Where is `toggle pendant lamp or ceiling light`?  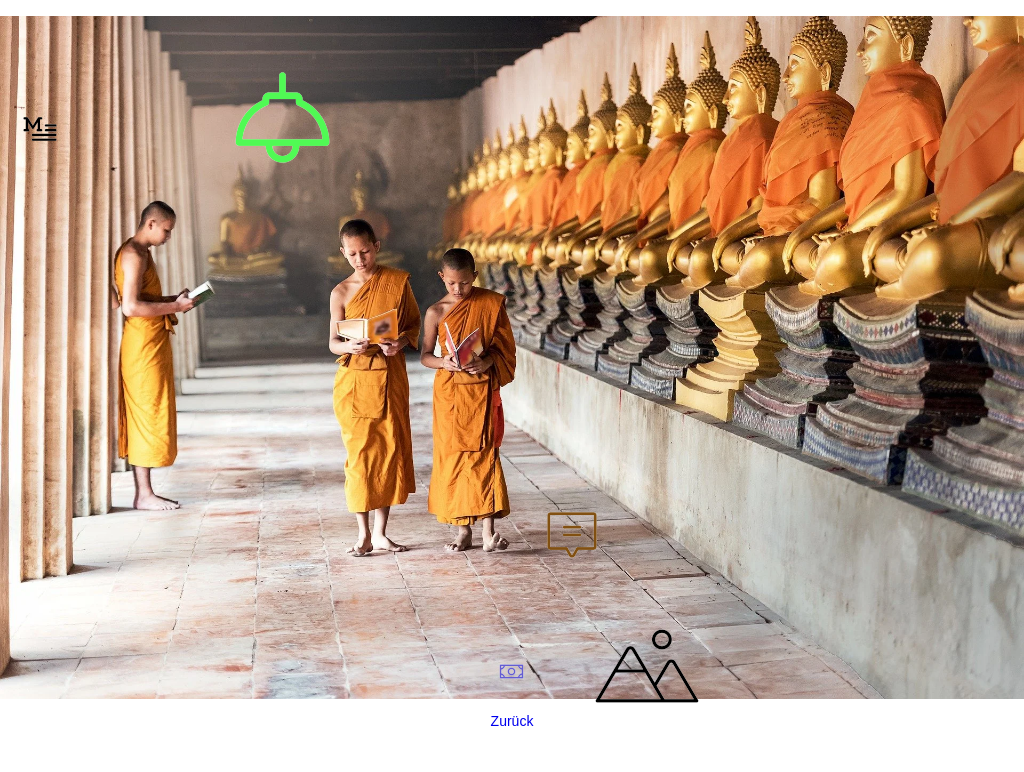 toggle pendant lamp or ceiling light is located at coordinates (282, 122).